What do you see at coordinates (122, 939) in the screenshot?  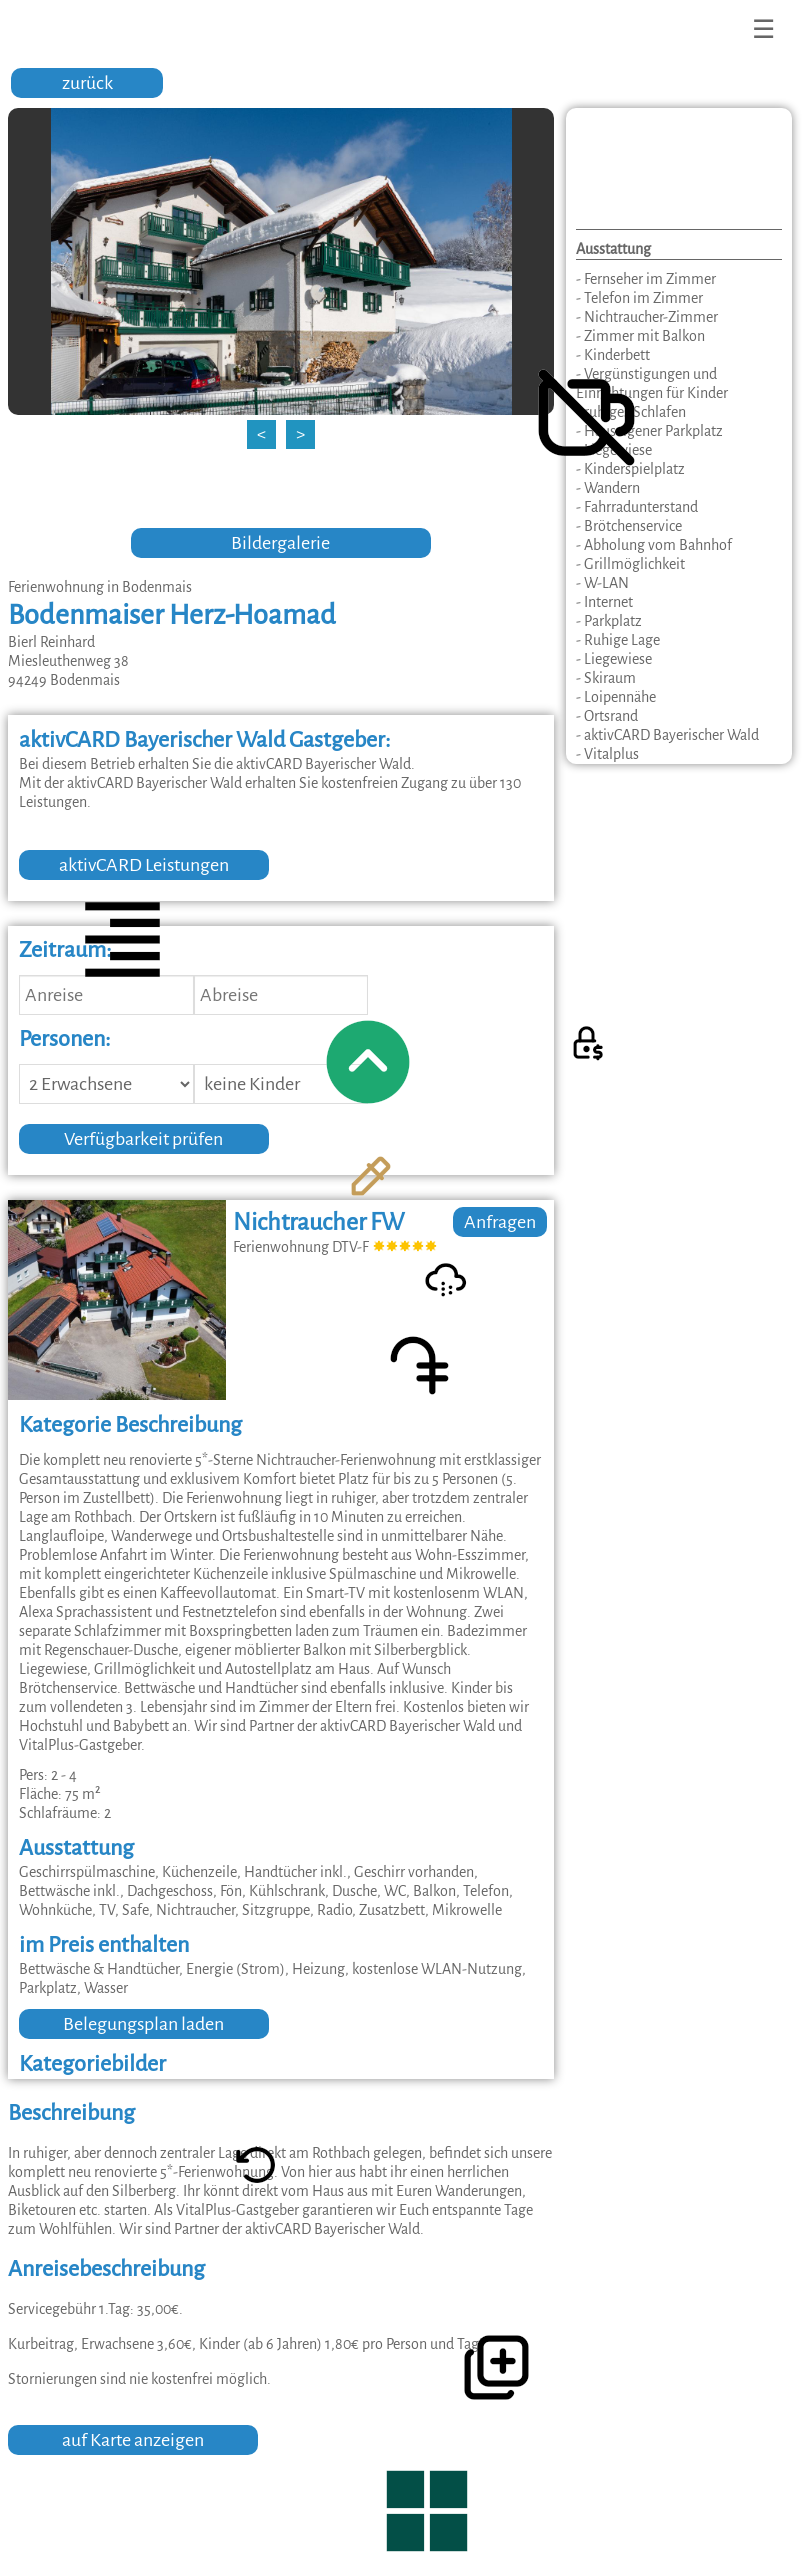 I see `align text to the right` at bounding box center [122, 939].